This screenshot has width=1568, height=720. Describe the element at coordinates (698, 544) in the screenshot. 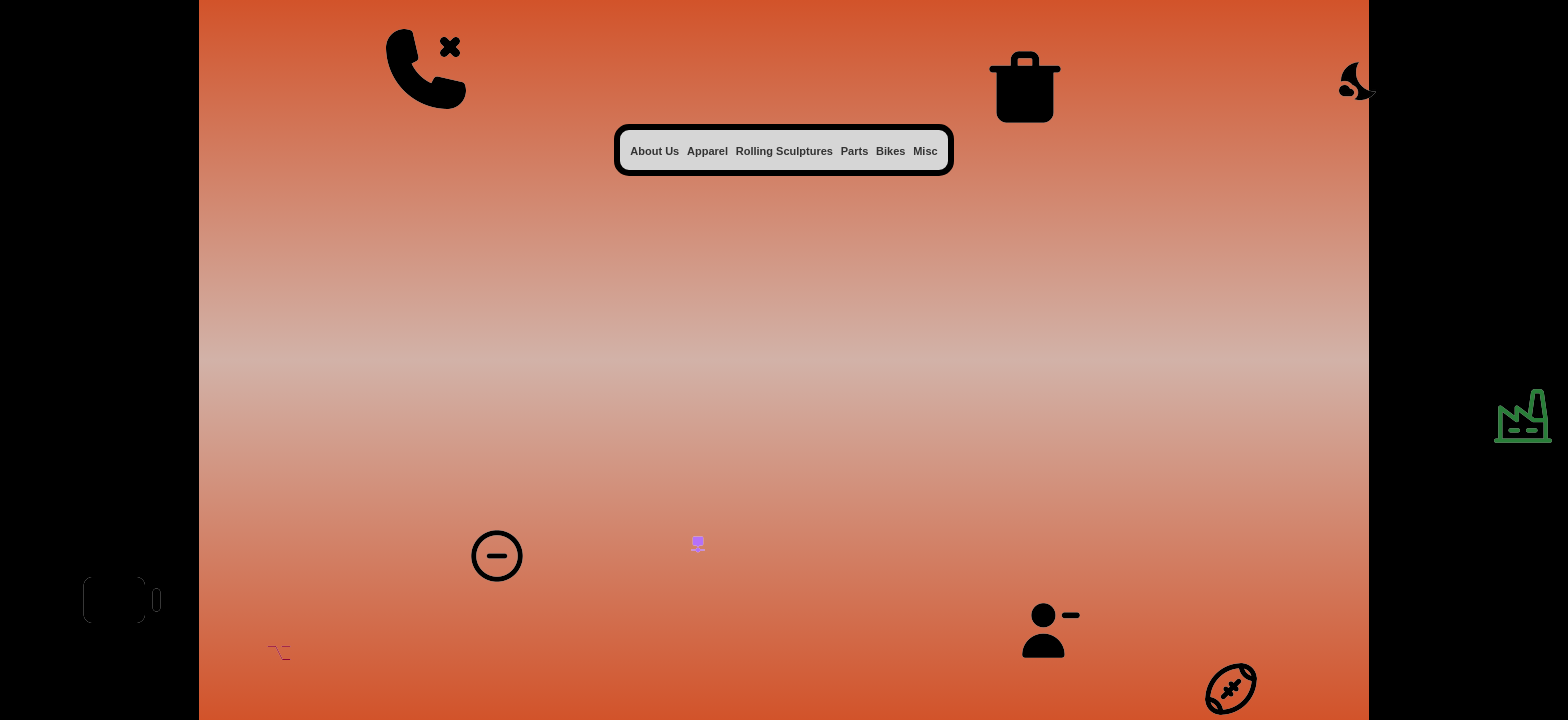

I see `view event details on a timeline` at that location.